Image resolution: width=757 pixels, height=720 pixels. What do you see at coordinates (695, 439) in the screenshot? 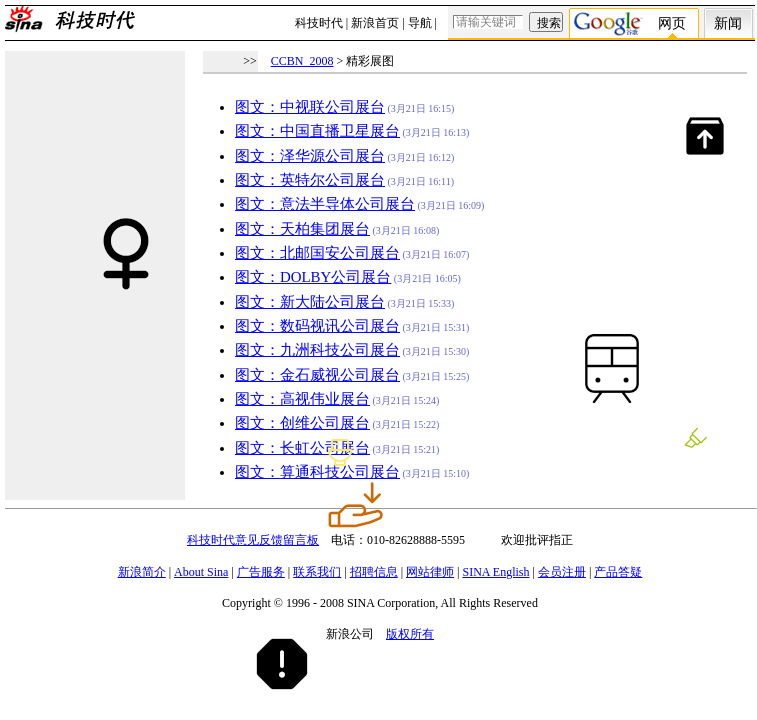
I see `highlight or mark selected text` at bounding box center [695, 439].